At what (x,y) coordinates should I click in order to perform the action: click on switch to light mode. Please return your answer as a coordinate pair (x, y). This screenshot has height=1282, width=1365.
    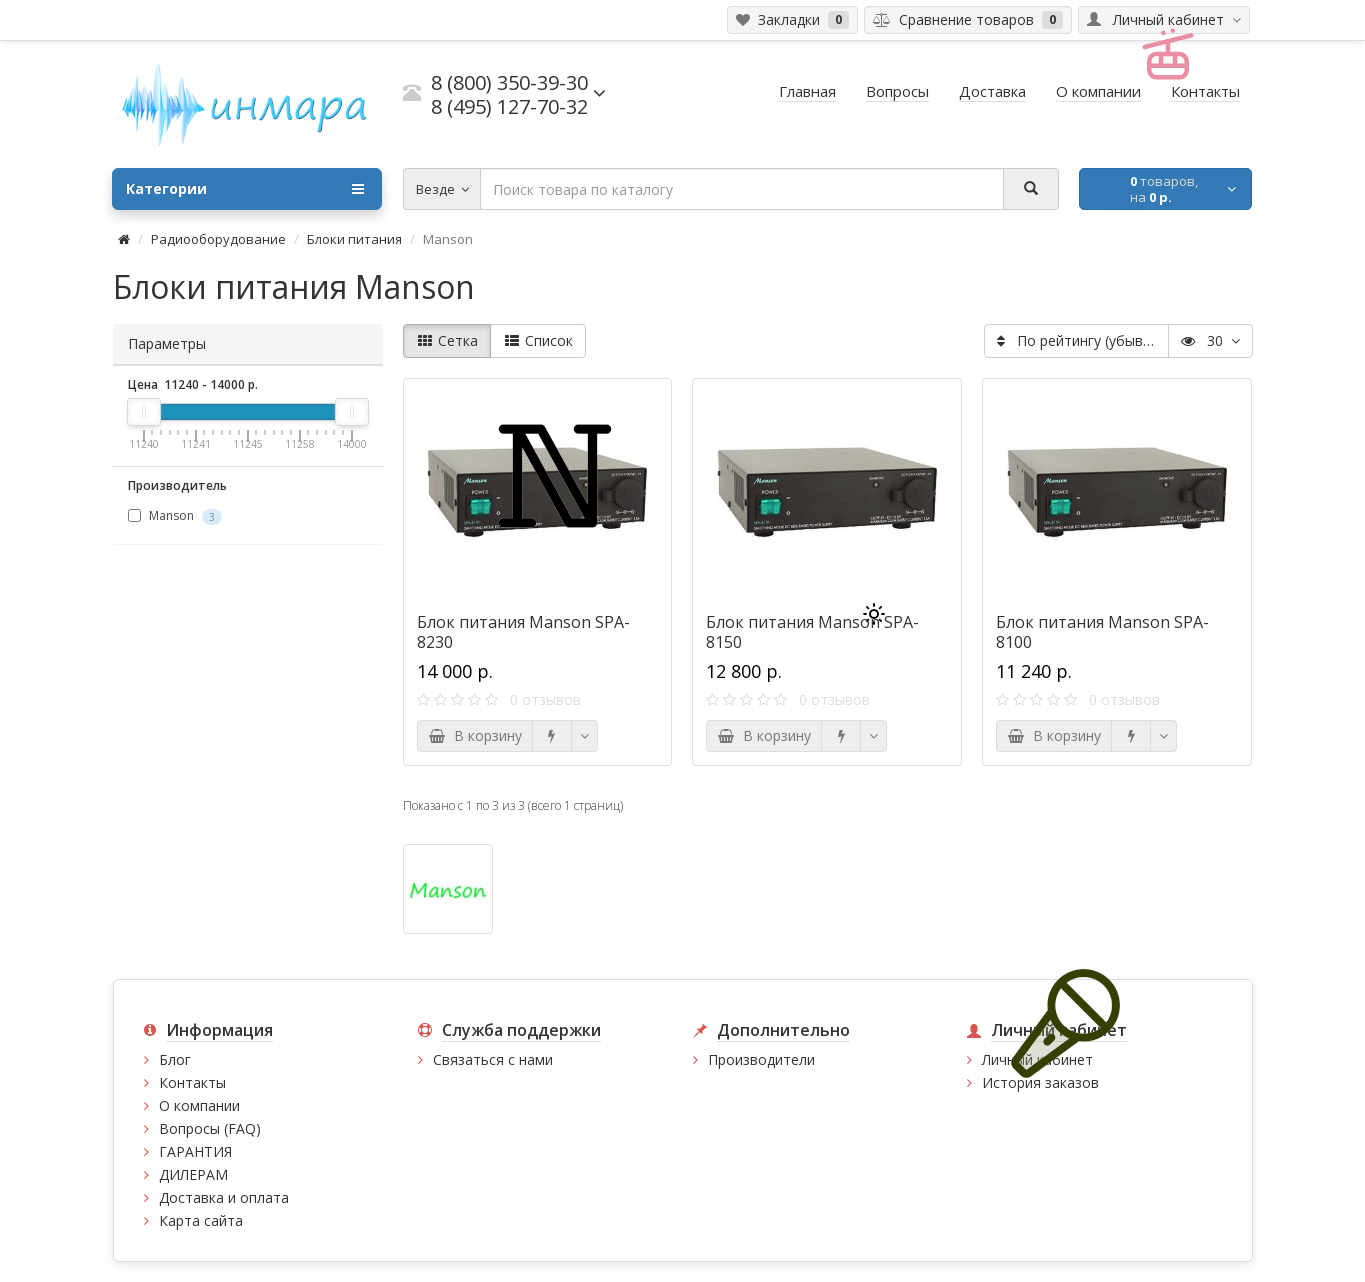
    Looking at the image, I should click on (874, 614).